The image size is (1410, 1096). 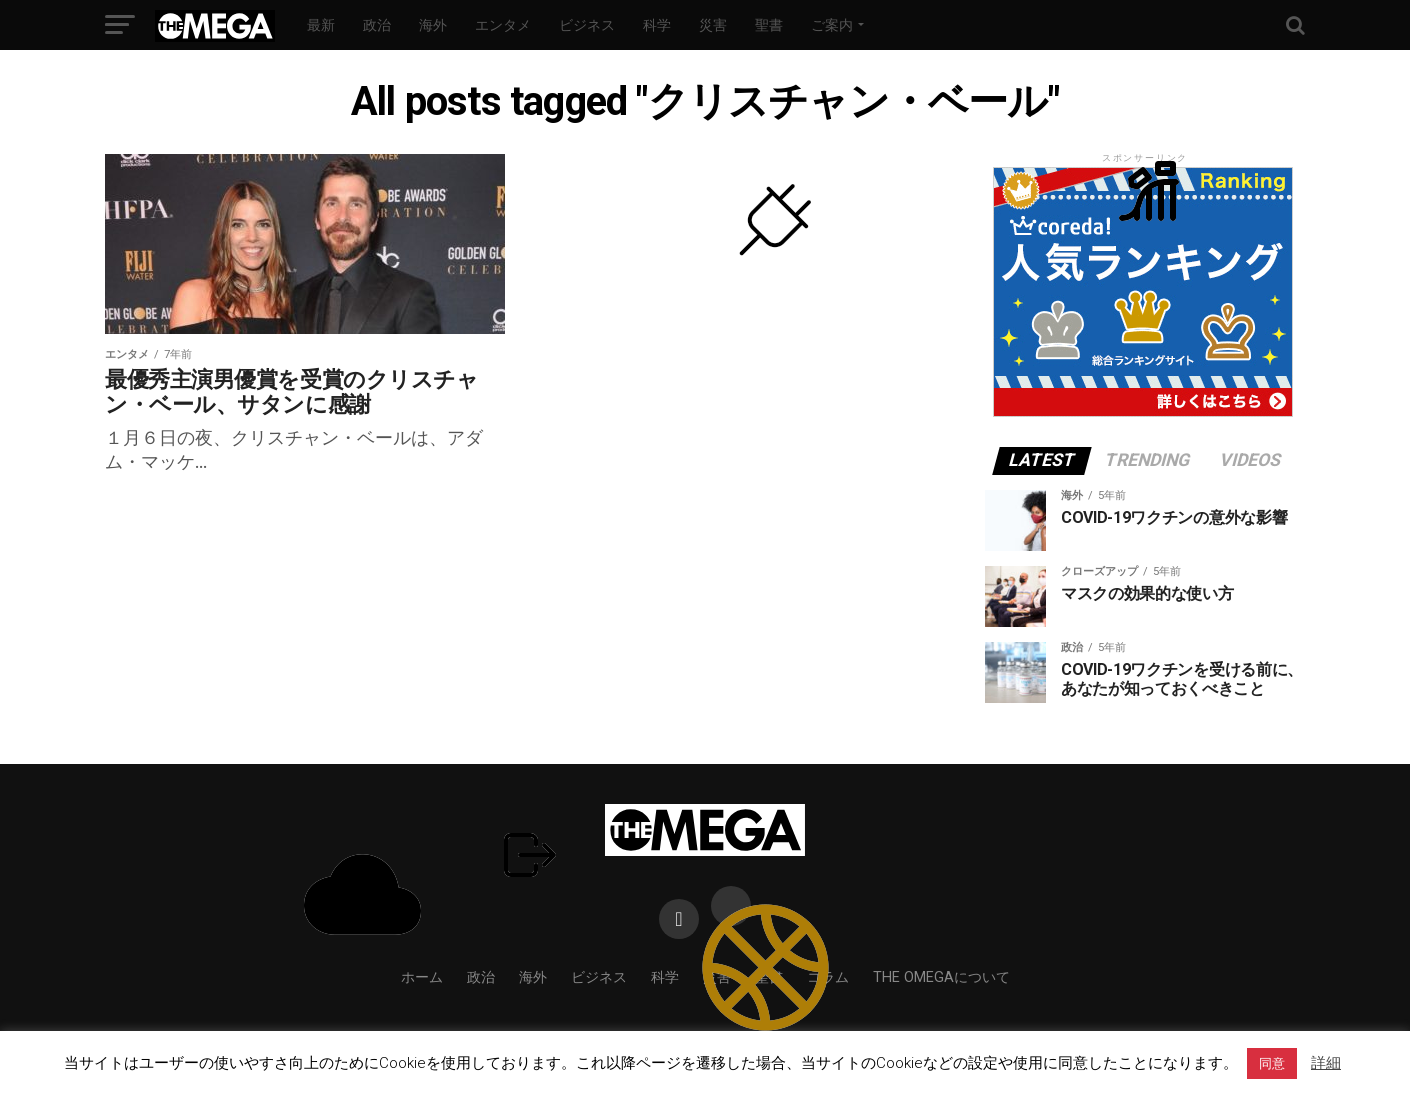 What do you see at coordinates (765, 967) in the screenshot?
I see `access sports scores and updates` at bounding box center [765, 967].